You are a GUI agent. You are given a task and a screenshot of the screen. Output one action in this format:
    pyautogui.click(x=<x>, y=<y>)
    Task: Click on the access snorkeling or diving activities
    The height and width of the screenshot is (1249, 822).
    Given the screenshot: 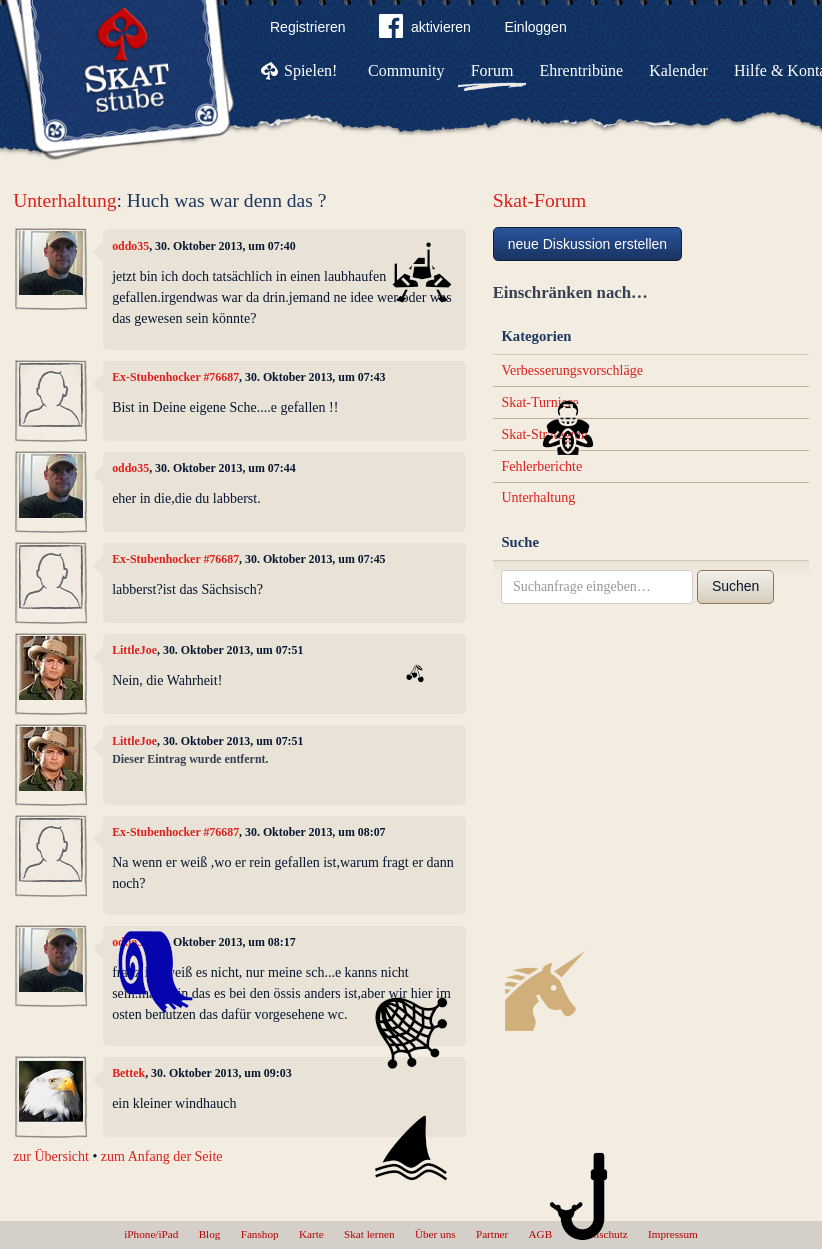 What is the action you would take?
    pyautogui.click(x=578, y=1196)
    